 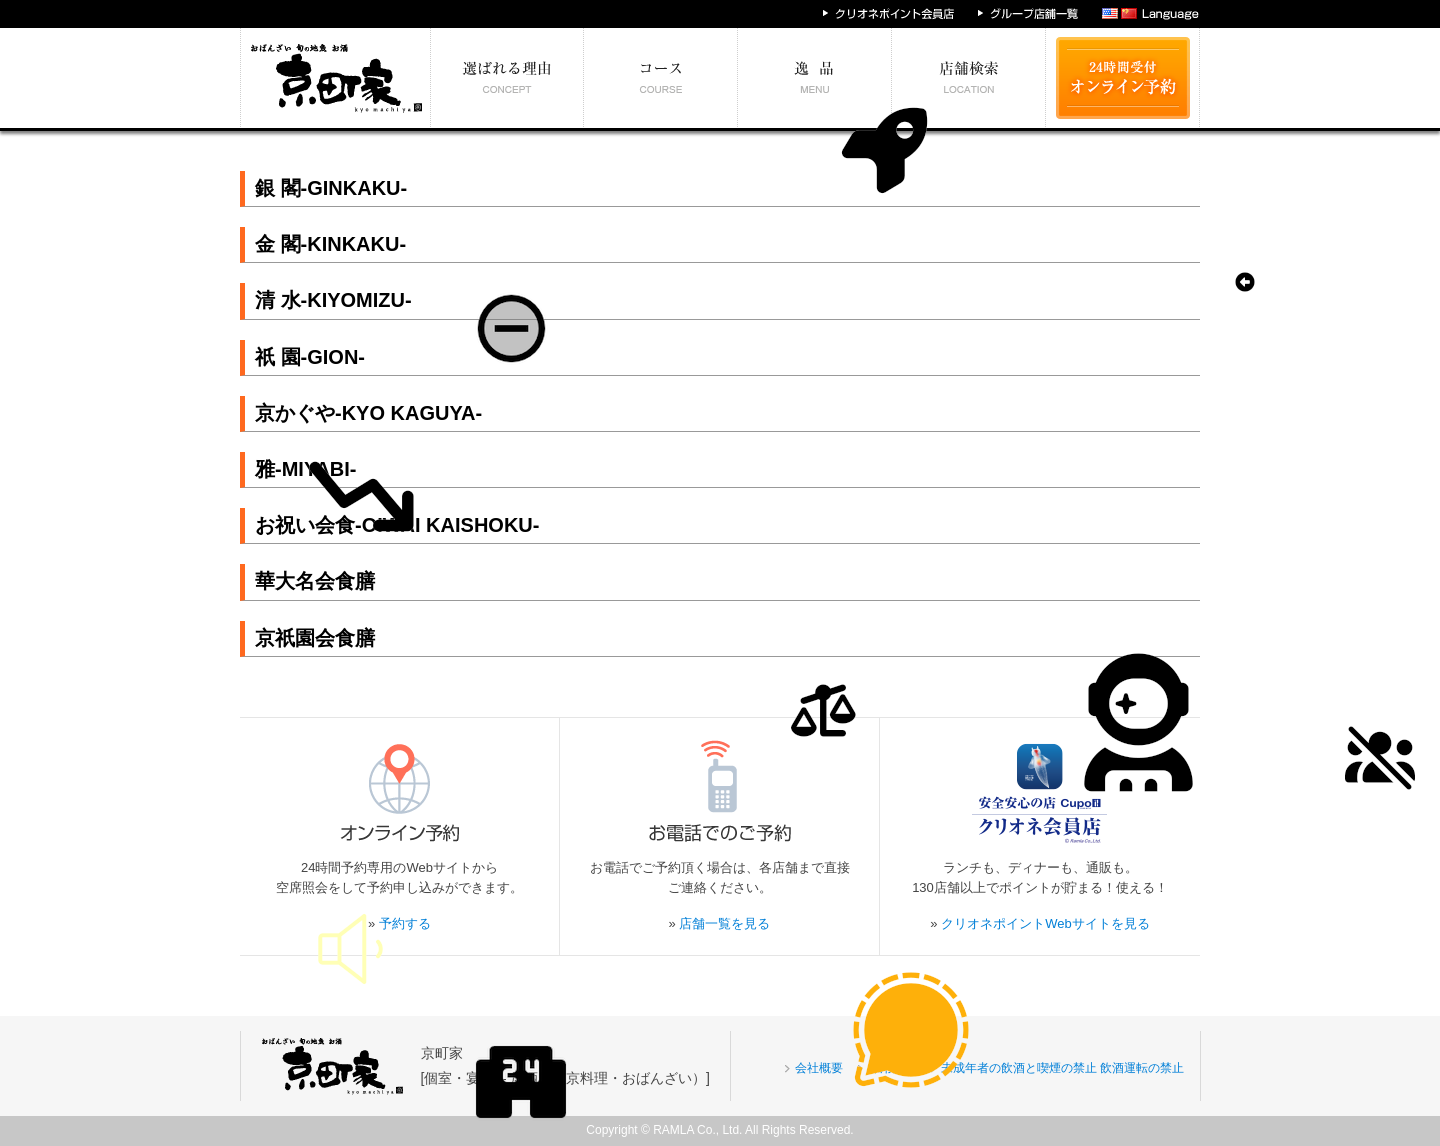 I want to click on launch or deploy an application, so click(x=888, y=147).